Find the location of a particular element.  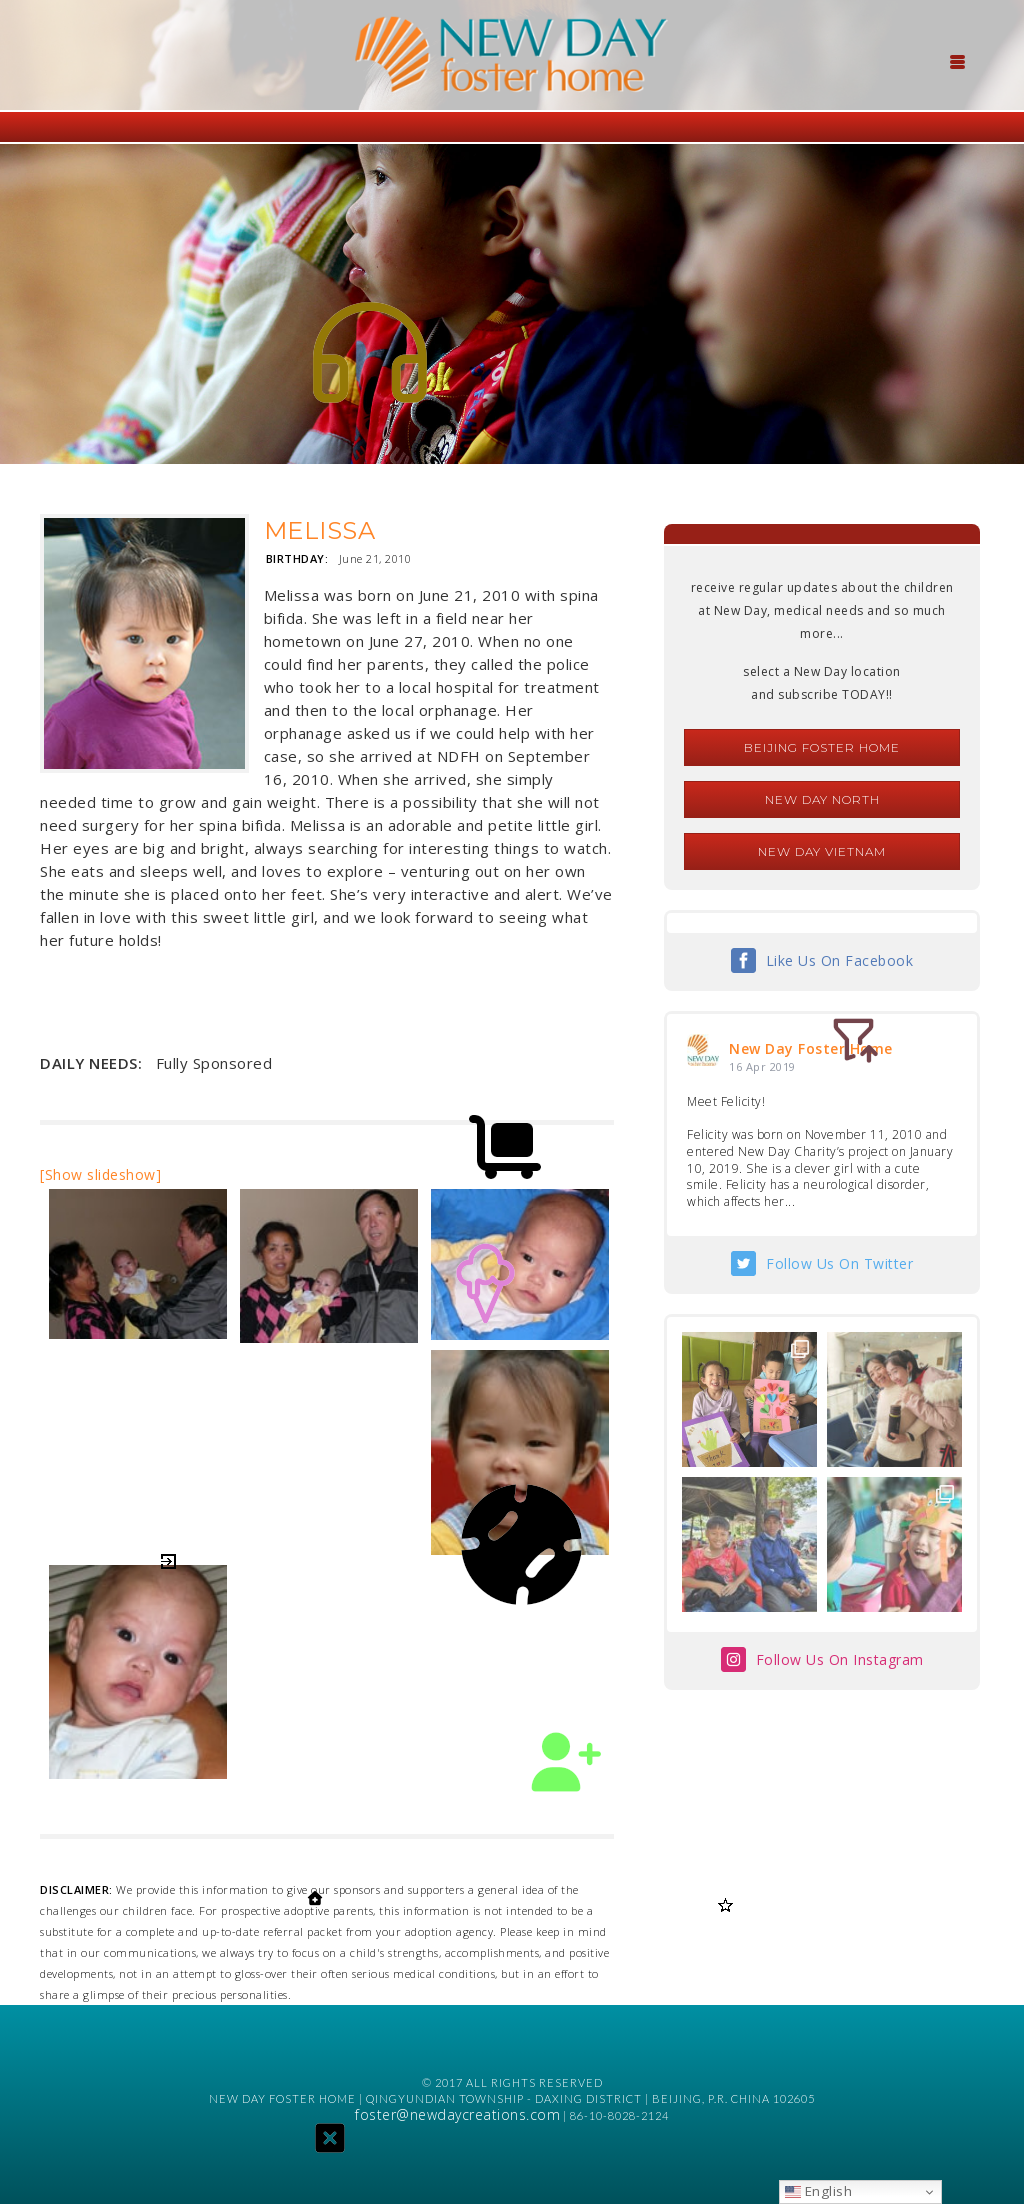

access audio or music playback is located at coordinates (370, 359).